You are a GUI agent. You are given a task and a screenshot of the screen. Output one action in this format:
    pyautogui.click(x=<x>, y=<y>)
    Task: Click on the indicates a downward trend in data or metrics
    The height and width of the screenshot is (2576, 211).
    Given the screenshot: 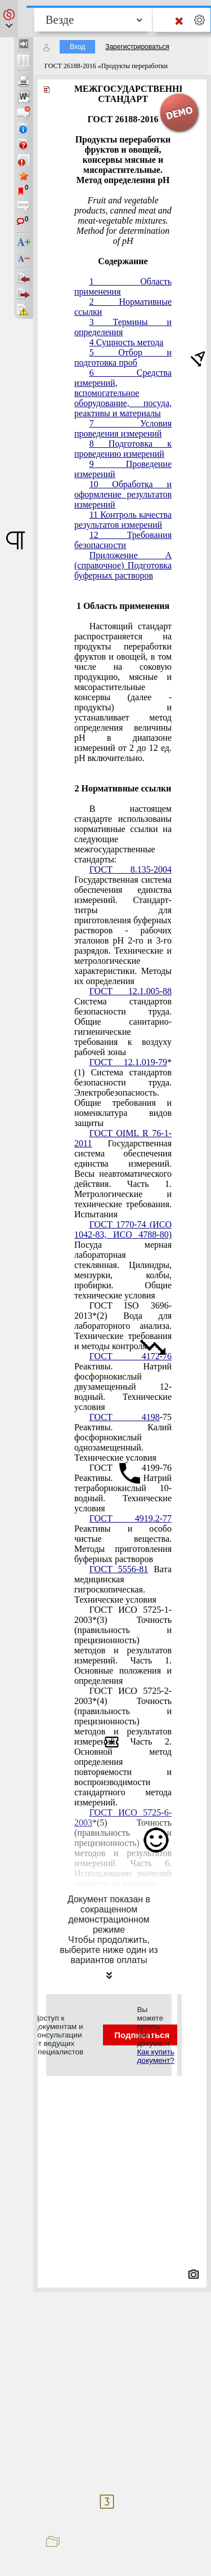 What is the action you would take?
    pyautogui.click(x=152, y=1347)
    